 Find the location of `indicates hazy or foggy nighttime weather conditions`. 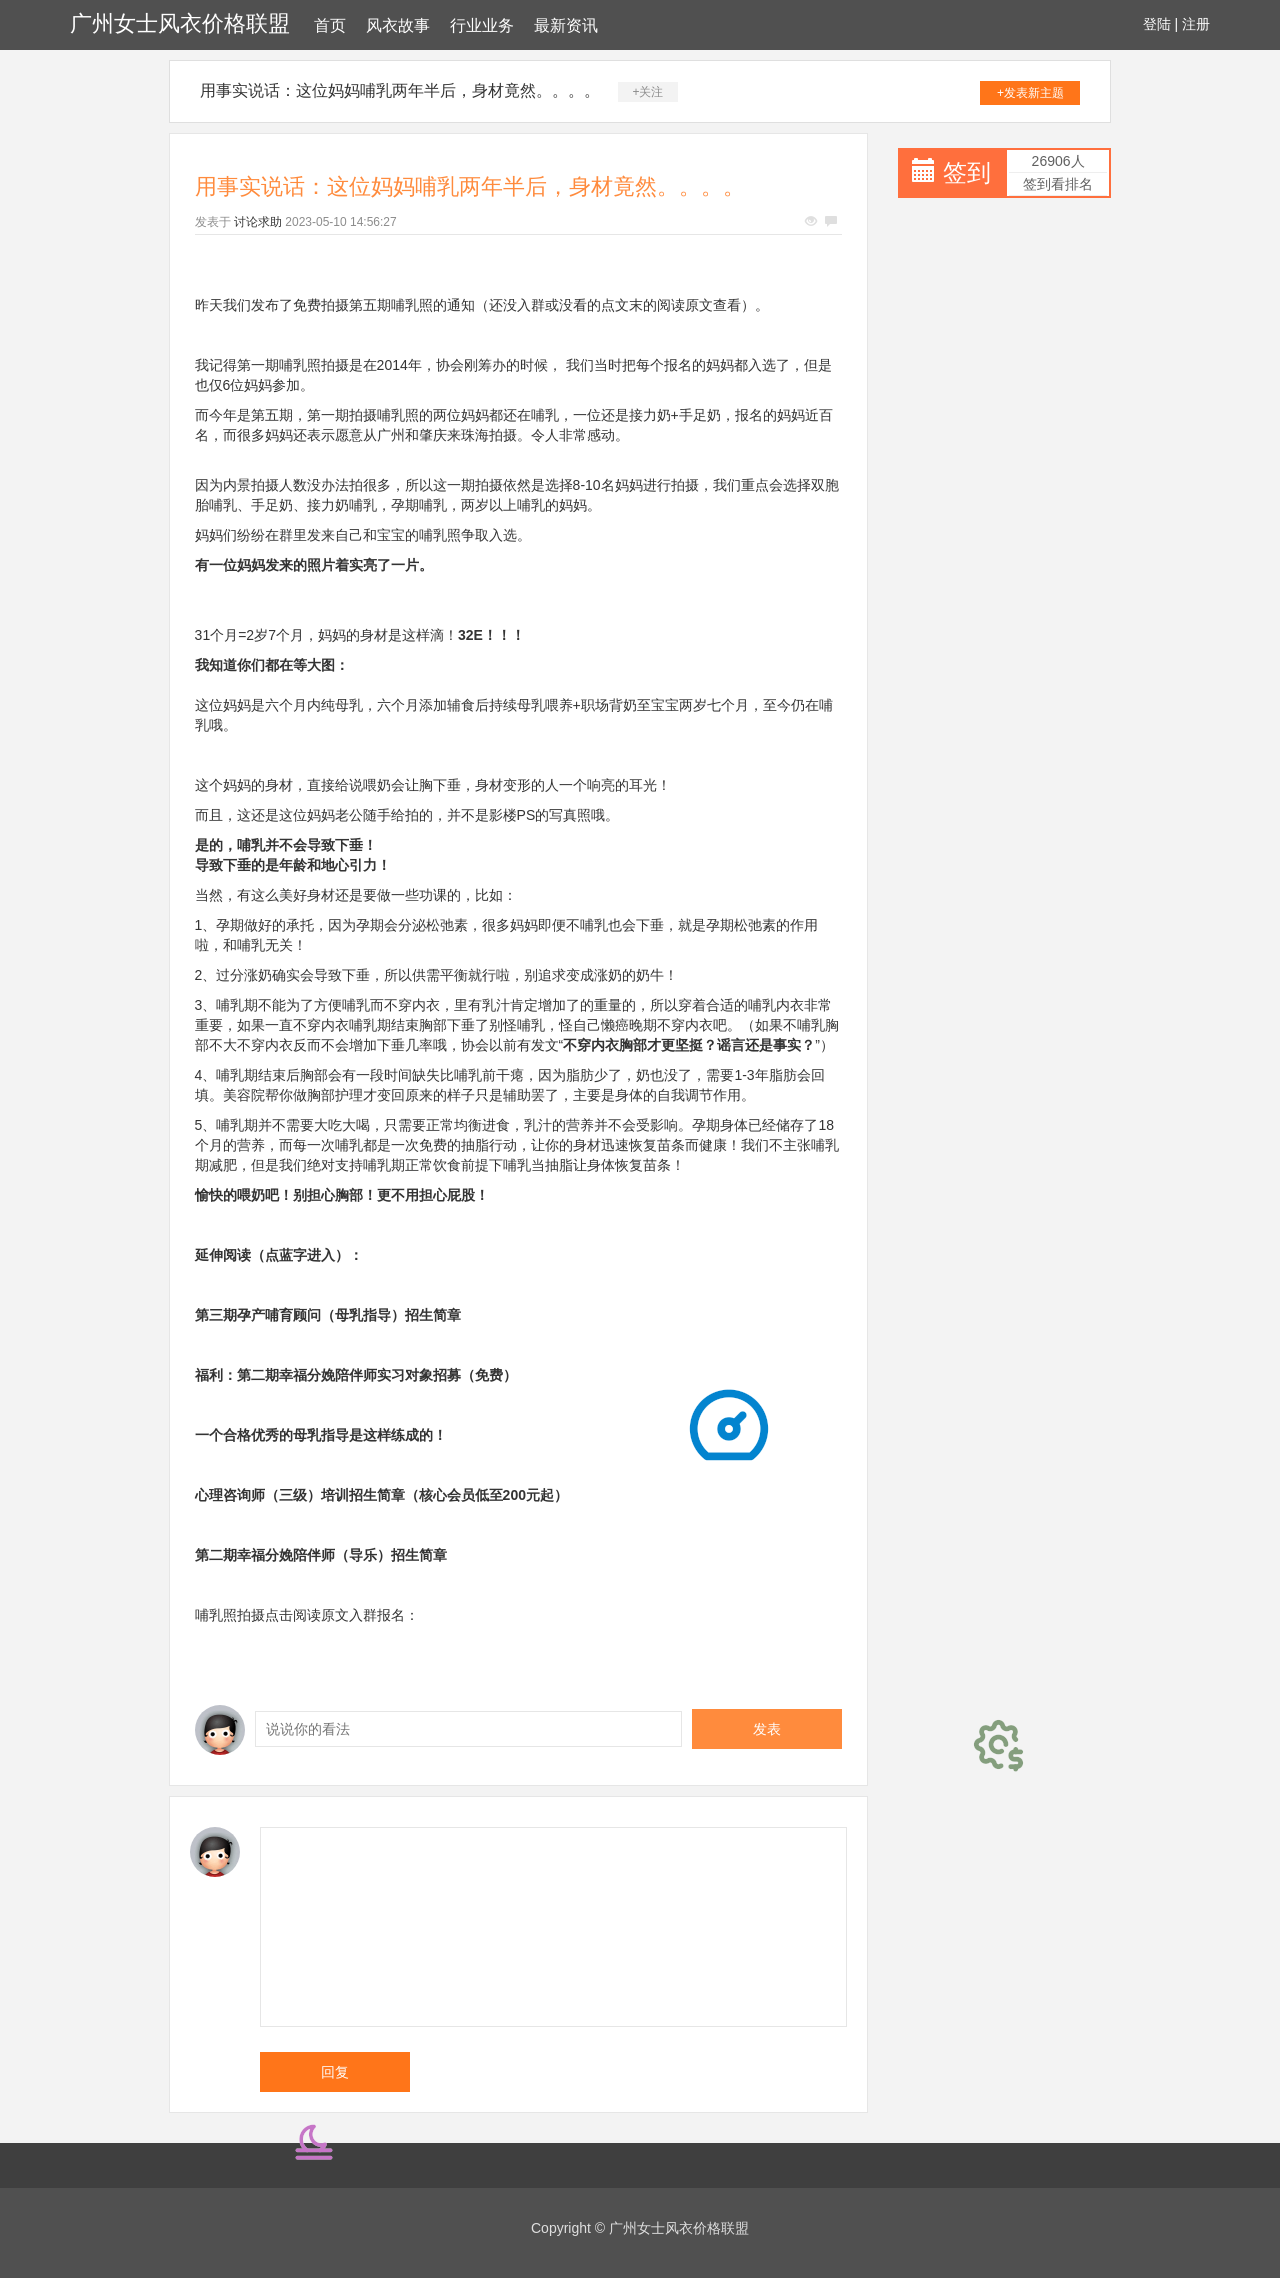

indicates hazy or foggy nighttime weather conditions is located at coordinates (314, 2143).